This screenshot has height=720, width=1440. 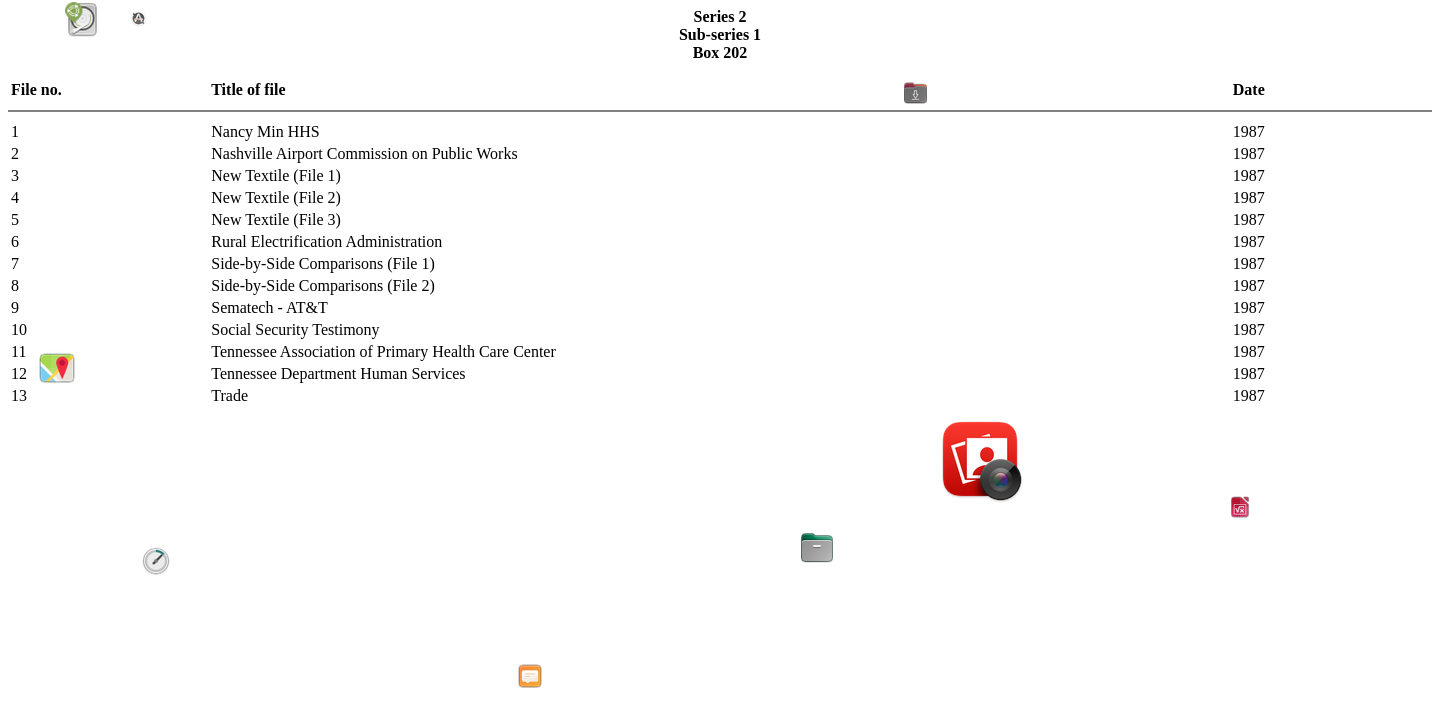 What do you see at coordinates (82, 19) in the screenshot?
I see `launch the ubiquity installer for ubuntu` at bounding box center [82, 19].